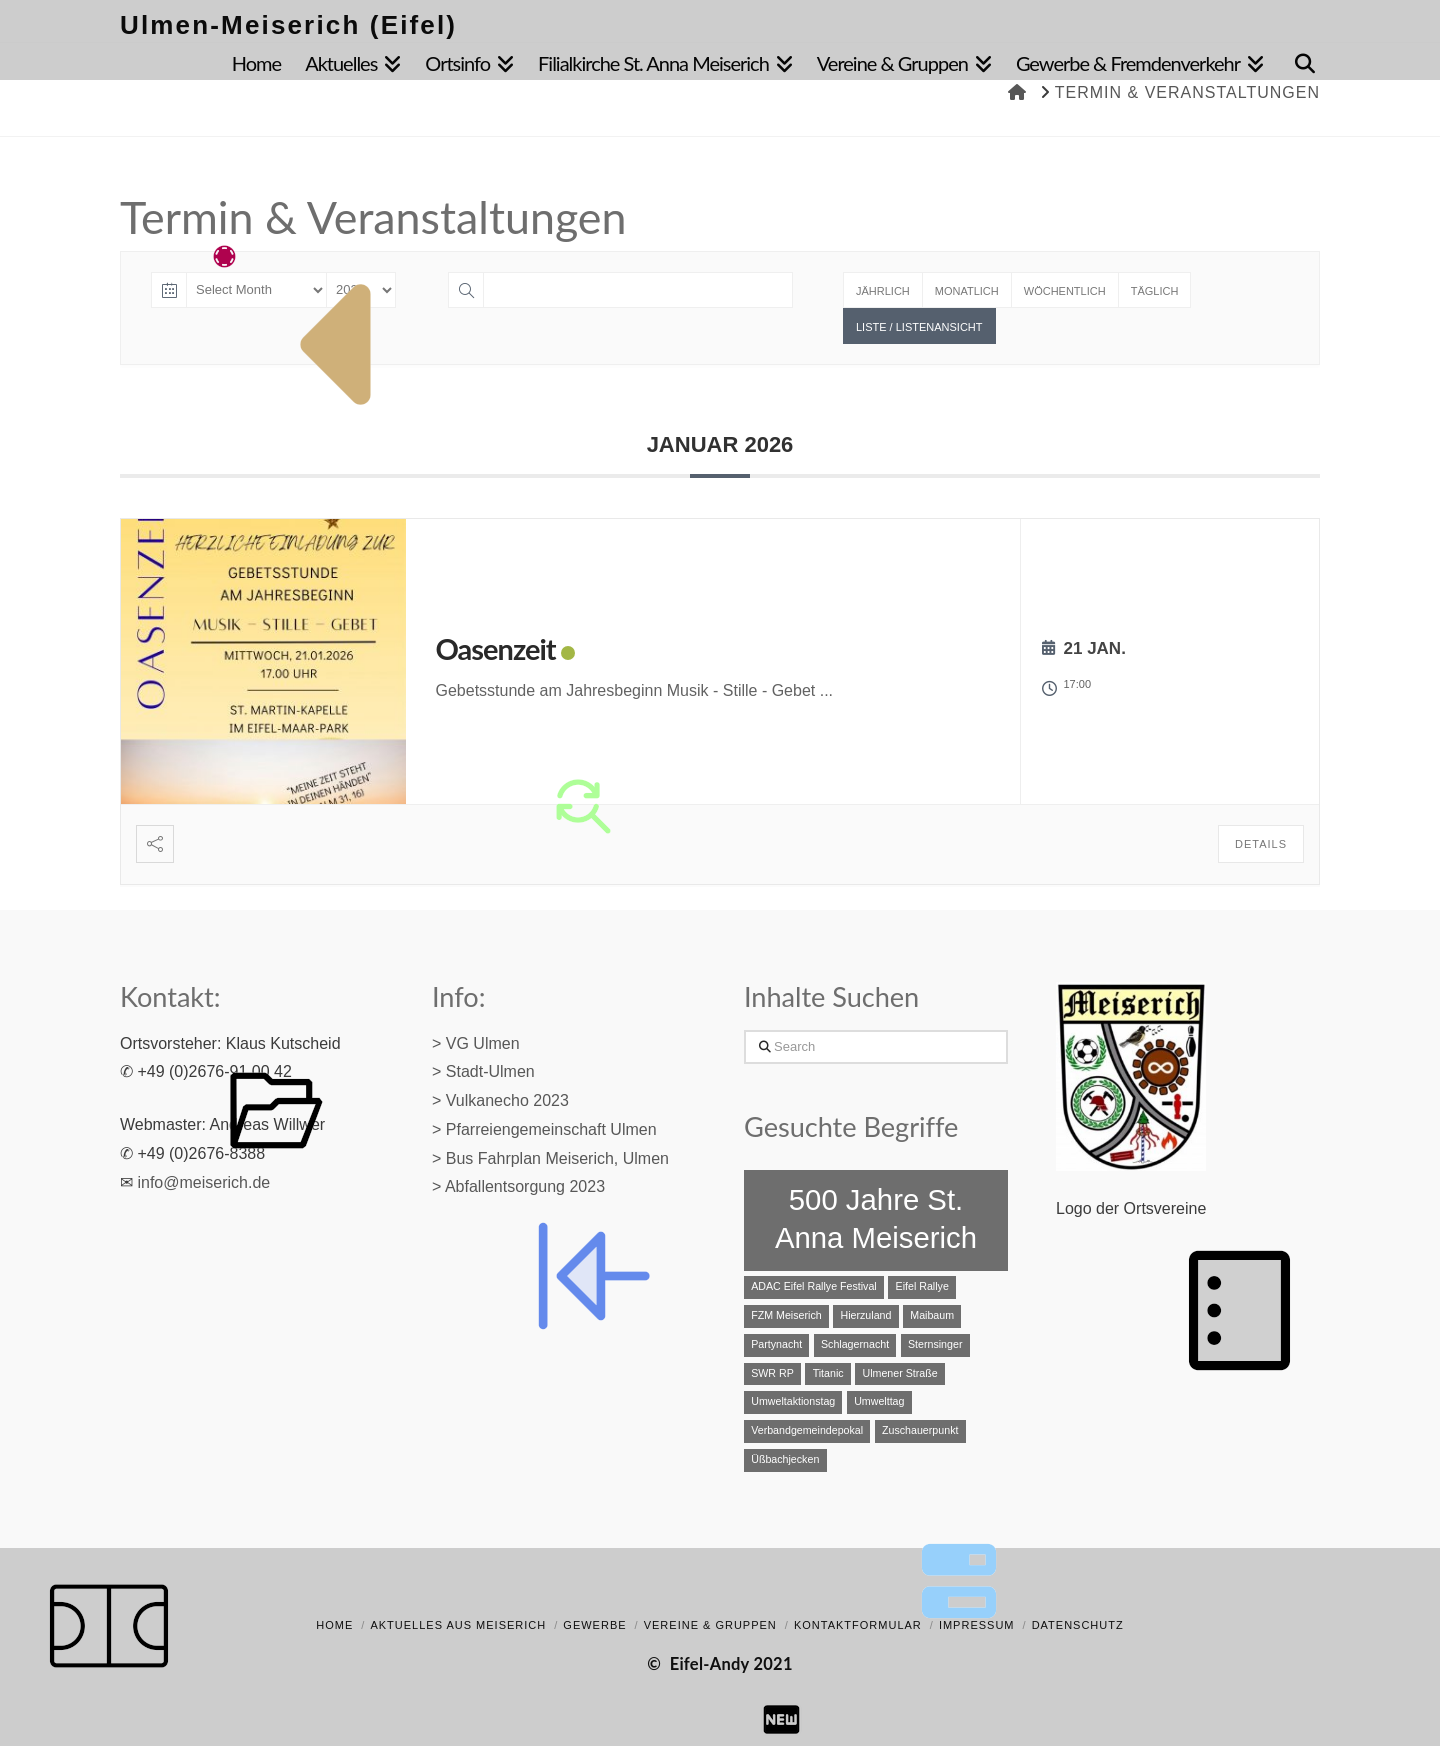  What do you see at coordinates (592, 1276) in the screenshot?
I see `go back to the beginning` at bounding box center [592, 1276].